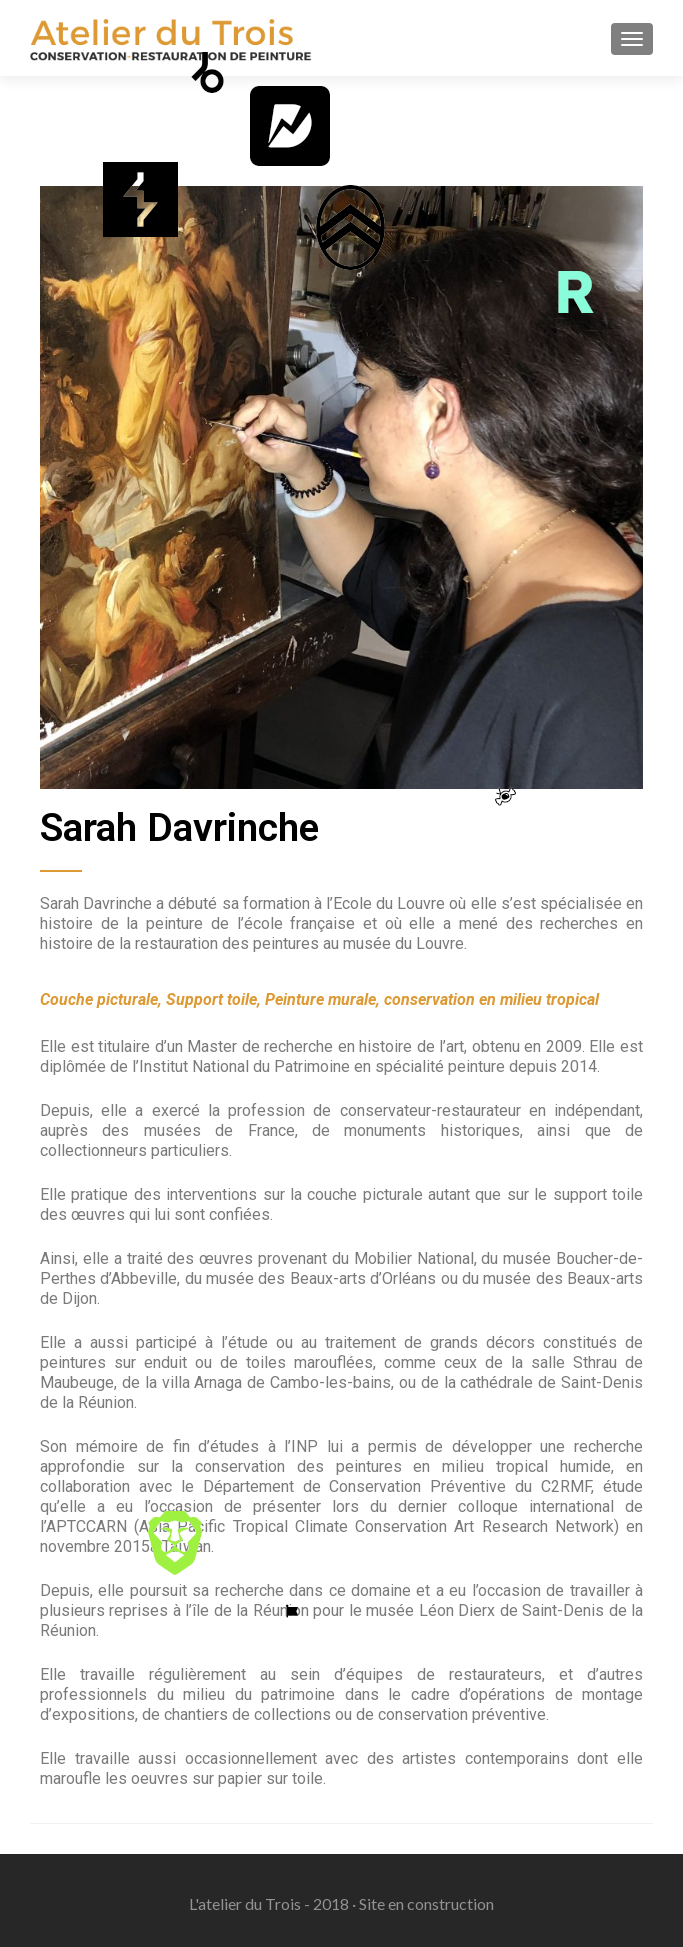 This screenshot has width=683, height=1947. What do you see at coordinates (175, 1543) in the screenshot?
I see `open brave browser` at bounding box center [175, 1543].